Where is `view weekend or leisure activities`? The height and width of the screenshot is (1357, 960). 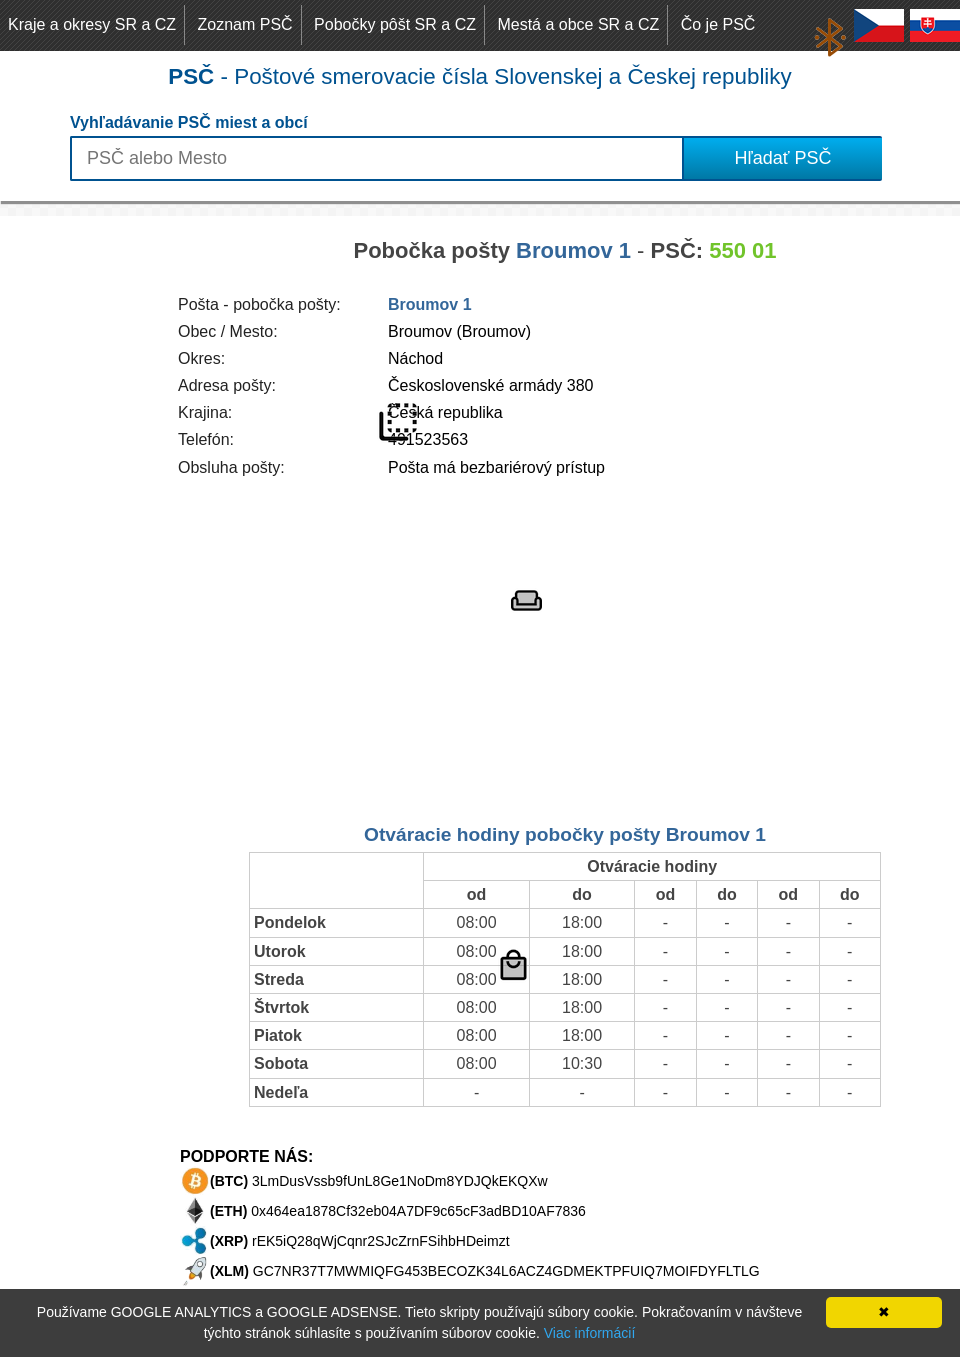 view weekend or leisure activities is located at coordinates (526, 600).